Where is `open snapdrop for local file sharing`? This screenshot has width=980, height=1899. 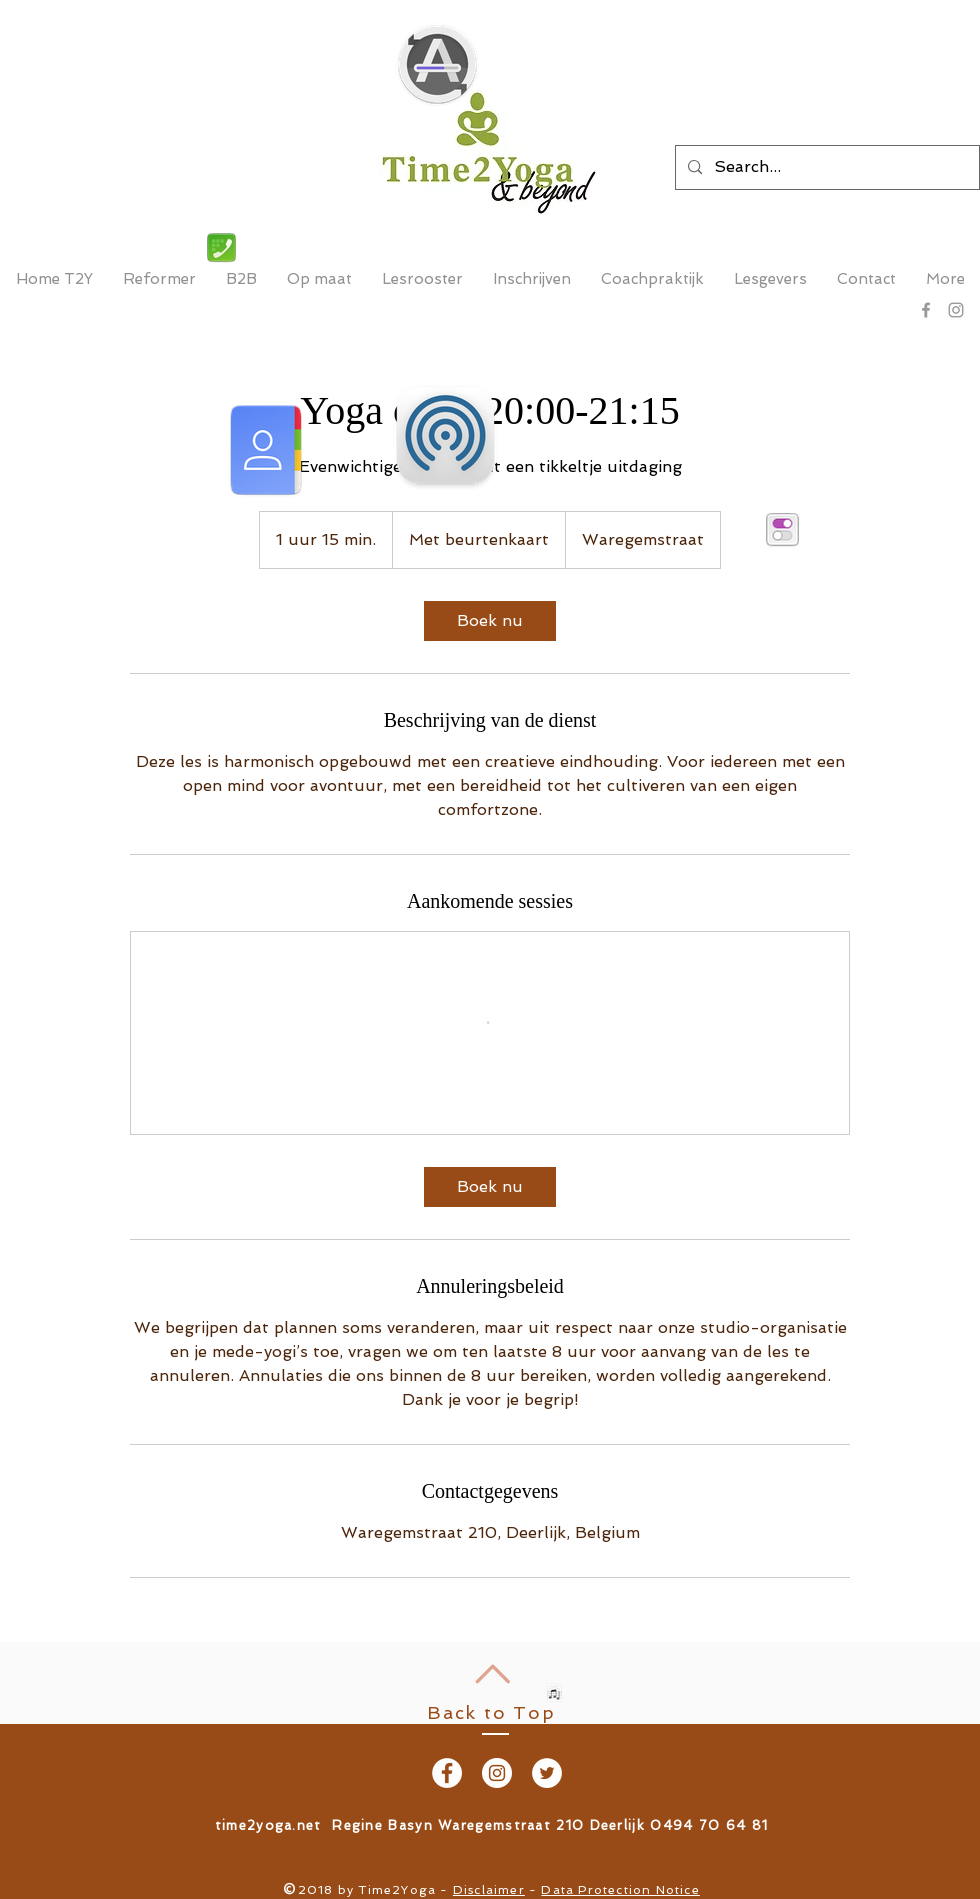 open snapdrop for local file sharing is located at coordinates (445, 435).